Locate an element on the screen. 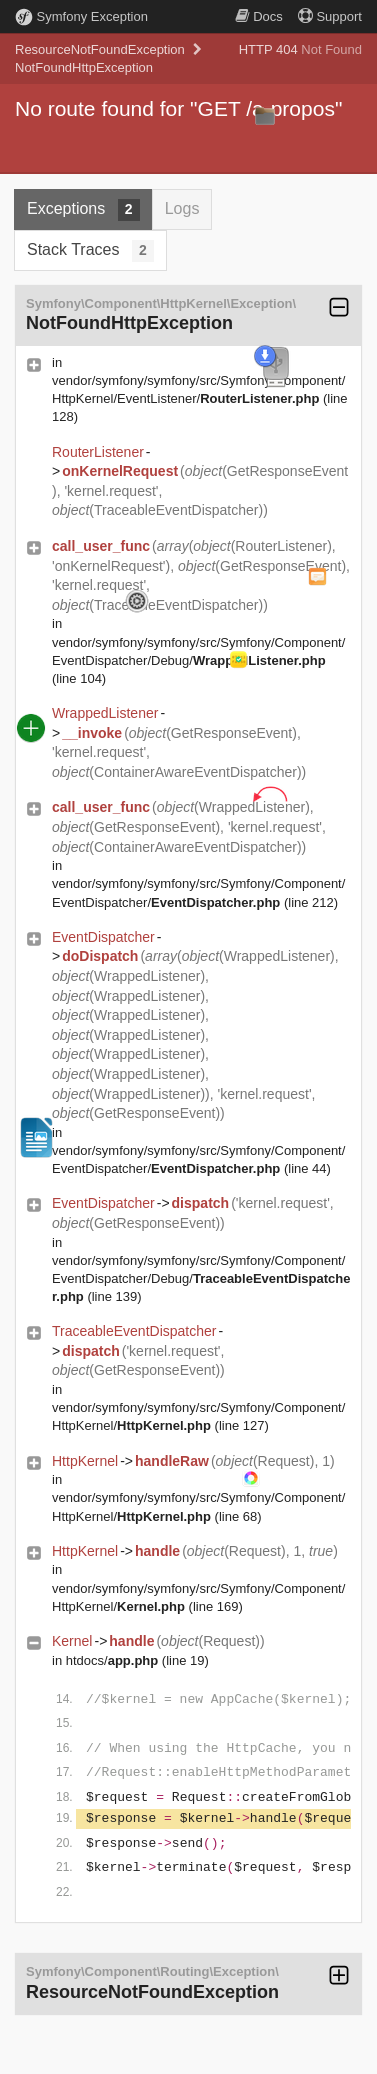 Image resolution: width=377 pixels, height=2074 pixels. open RawTherapee photo editing application is located at coordinates (251, 1478).